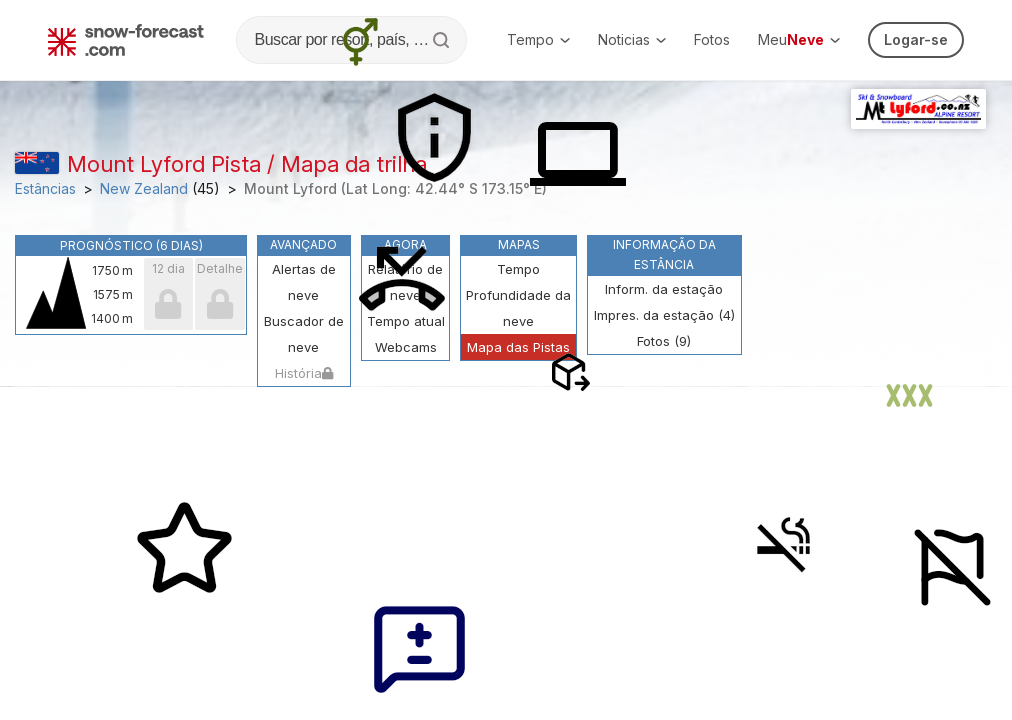 The width and height of the screenshot is (1012, 720). Describe the element at coordinates (184, 549) in the screenshot. I see `add item to favorites` at that location.